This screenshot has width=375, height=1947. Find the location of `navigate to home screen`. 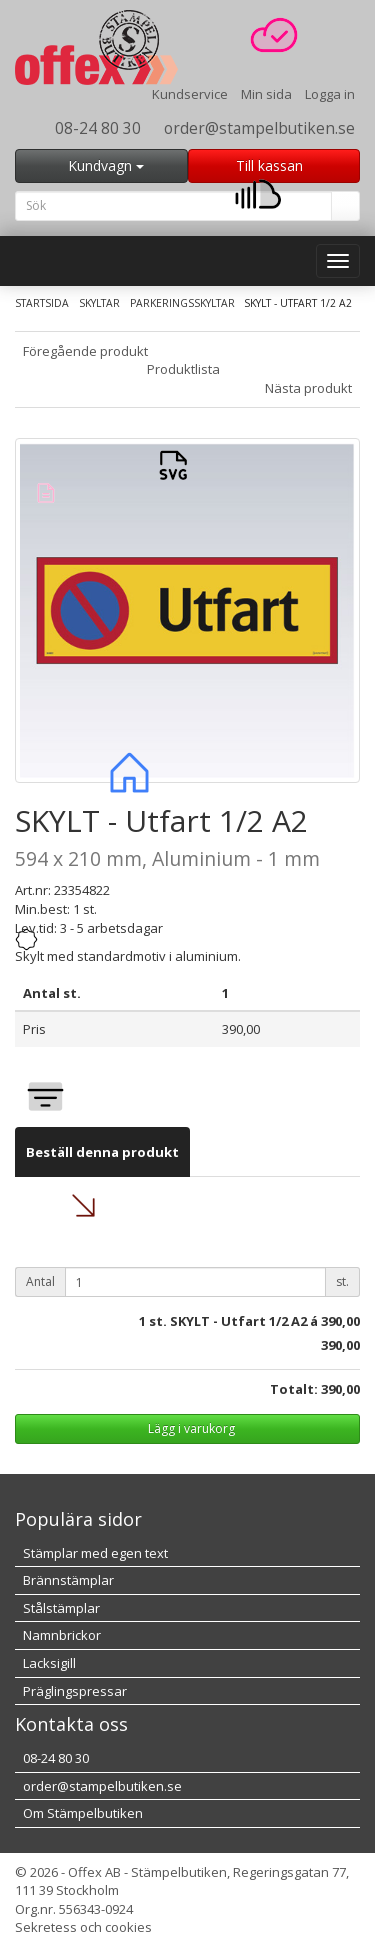

navigate to home screen is located at coordinates (129, 773).